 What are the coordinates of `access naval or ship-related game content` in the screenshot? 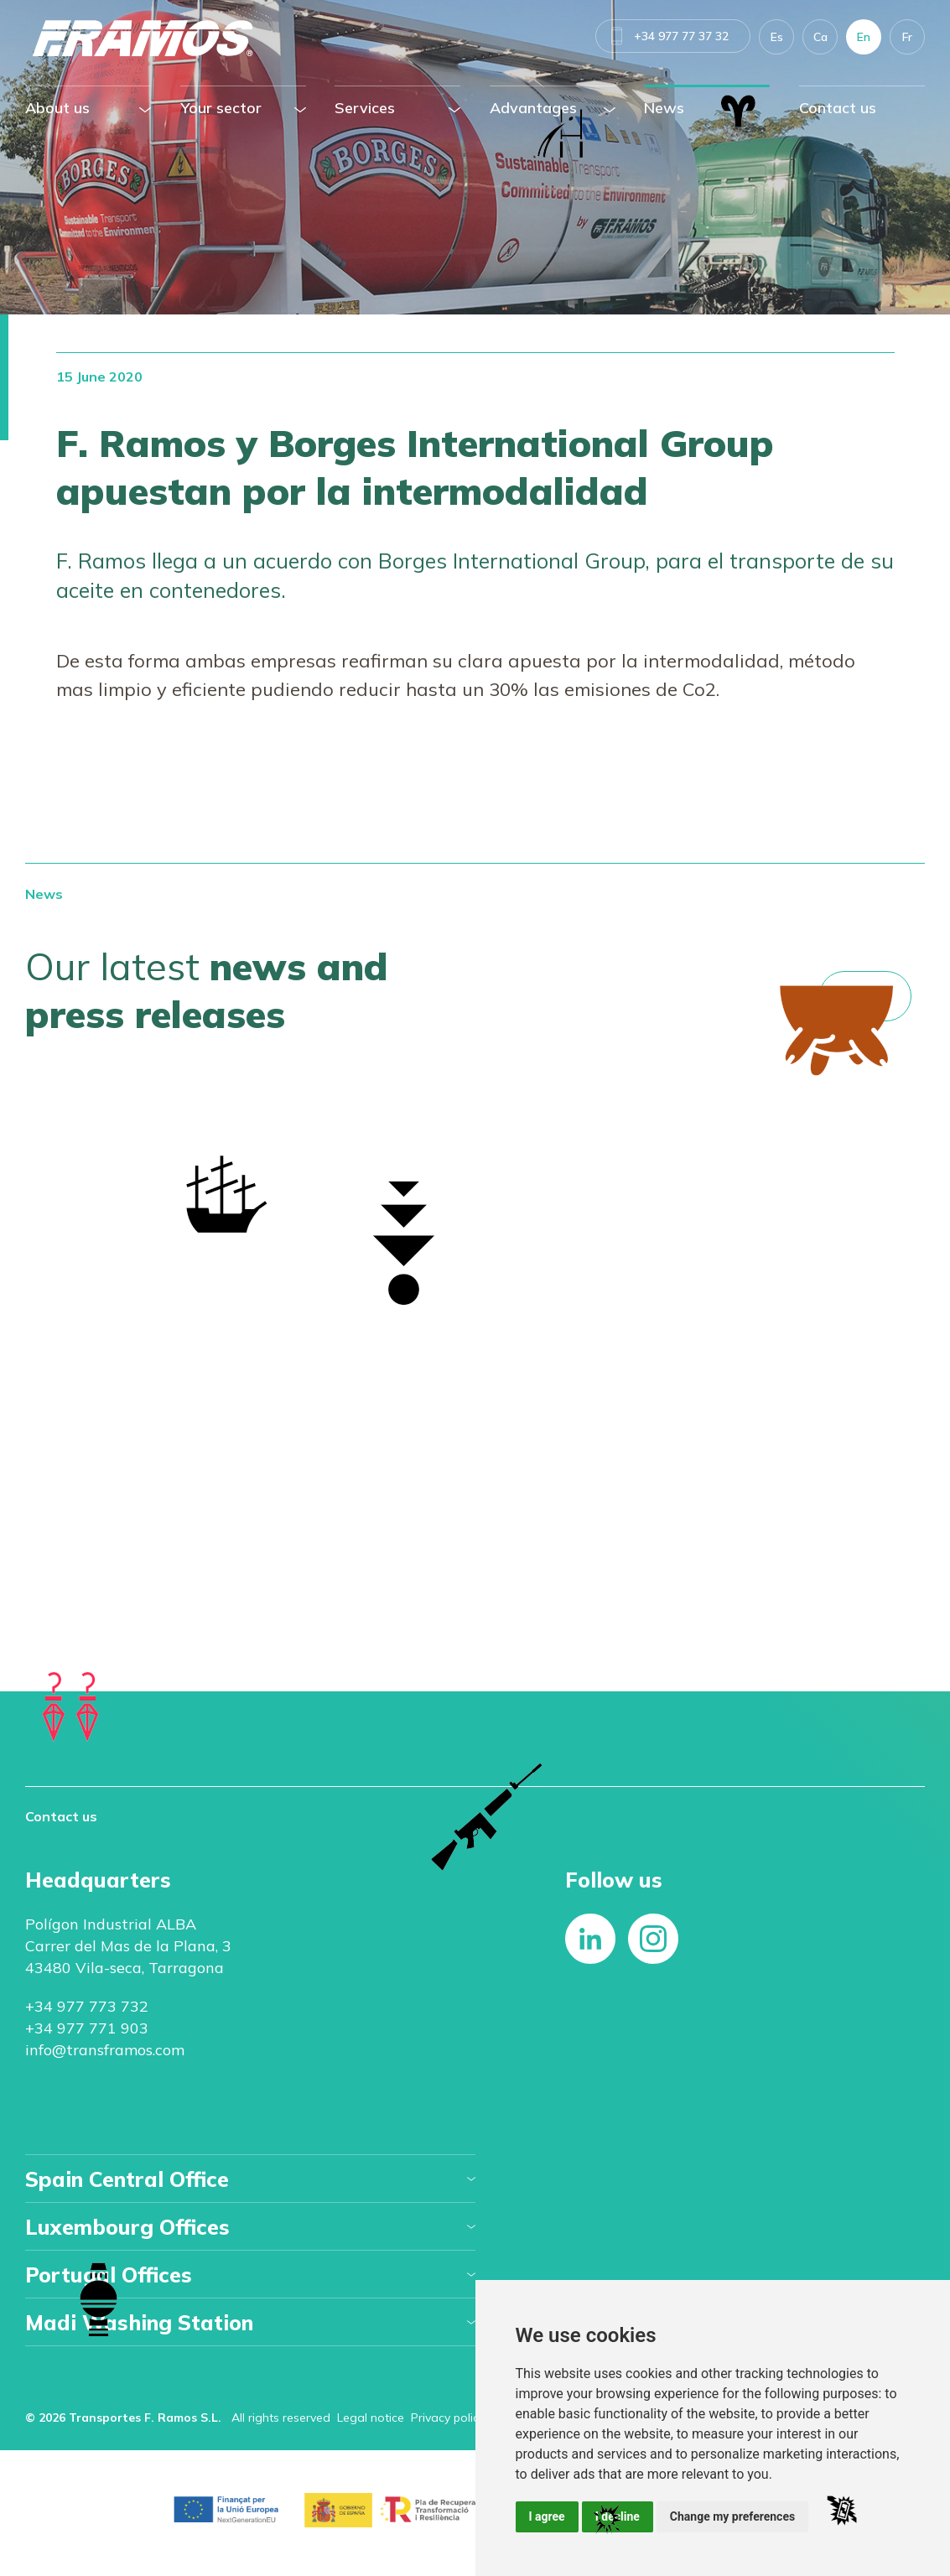 It's located at (226, 1196).